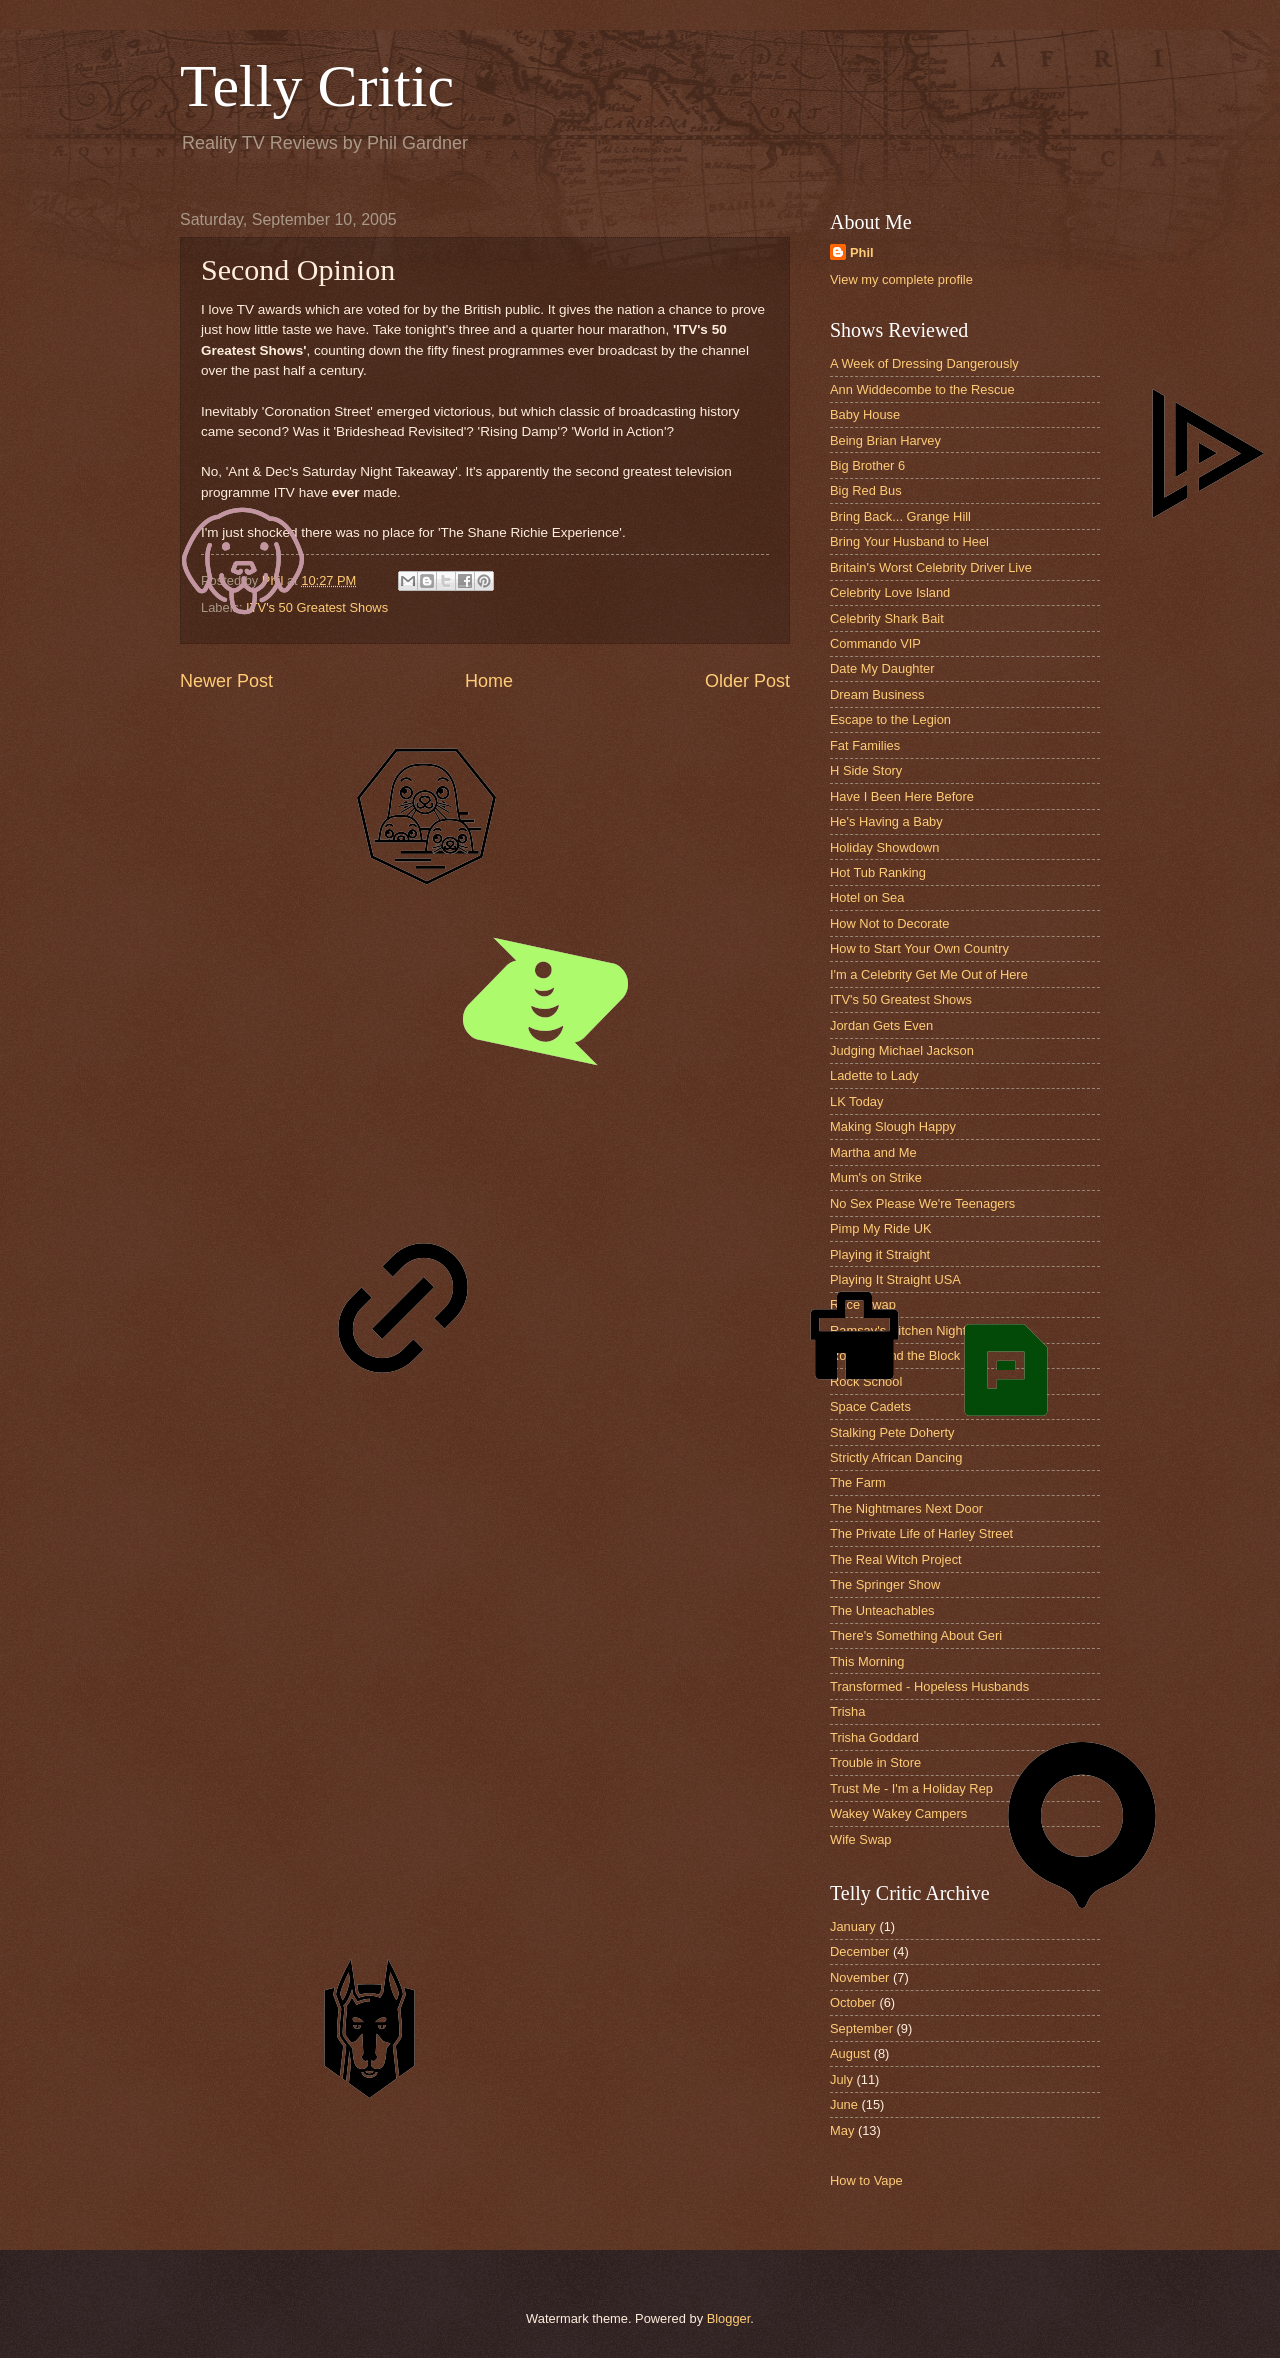  What do you see at coordinates (545, 1001) in the screenshot?
I see `open the Boost mobile app` at bounding box center [545, 1001].